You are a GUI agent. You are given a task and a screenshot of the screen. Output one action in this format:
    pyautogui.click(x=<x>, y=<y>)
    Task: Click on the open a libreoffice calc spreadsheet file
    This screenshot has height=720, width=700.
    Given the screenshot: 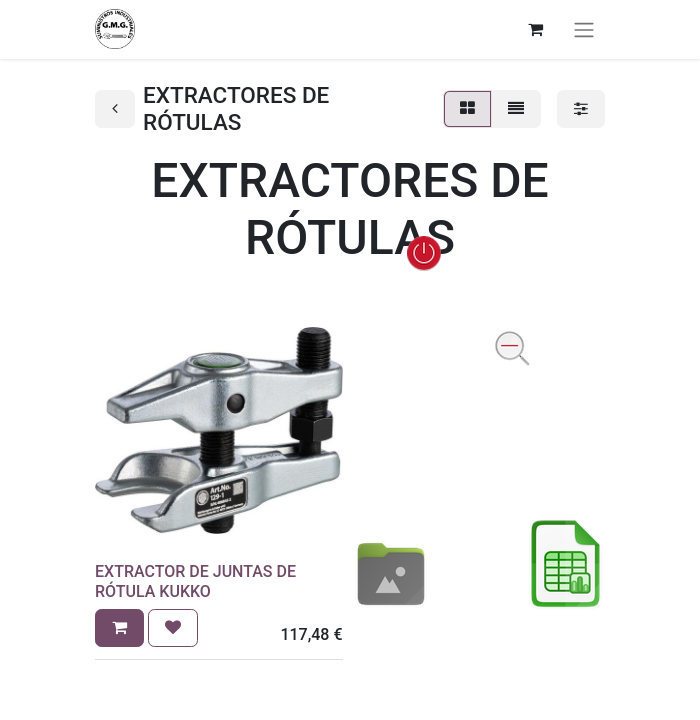 What is the action you would take?
    pyautogui.click(x=565, y=563)
    